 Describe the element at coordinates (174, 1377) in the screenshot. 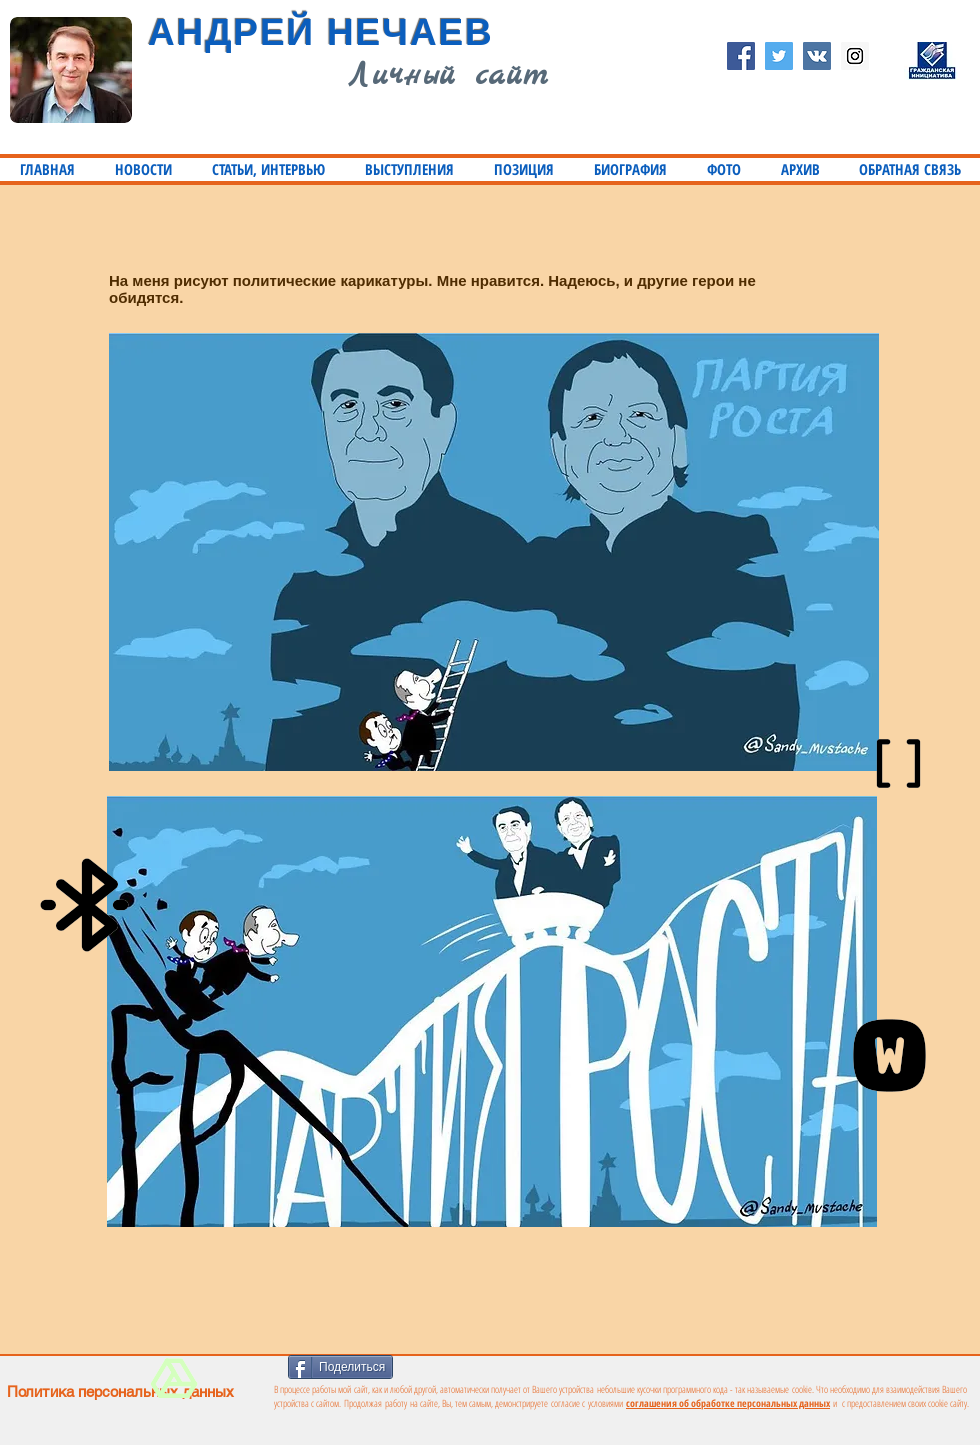

I see `open Google Drive` at that location.